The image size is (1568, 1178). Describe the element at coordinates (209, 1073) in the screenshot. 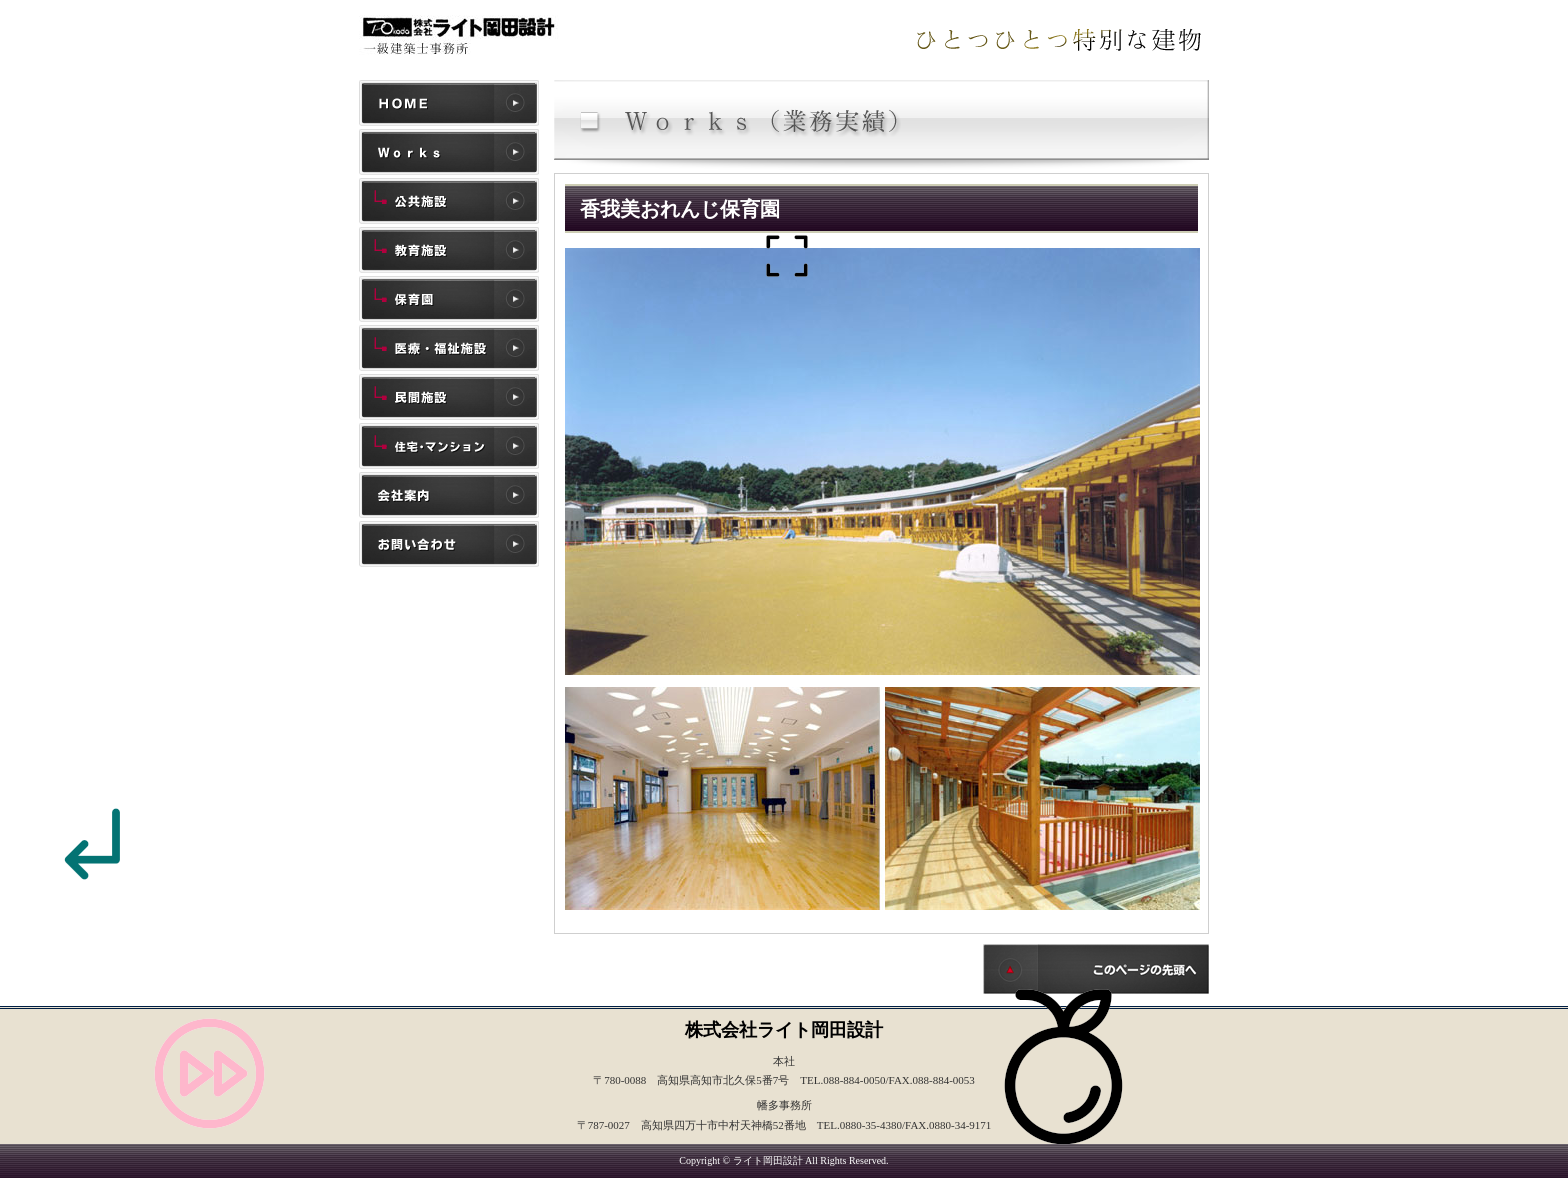

I see `skip forward in media playback` at that location.